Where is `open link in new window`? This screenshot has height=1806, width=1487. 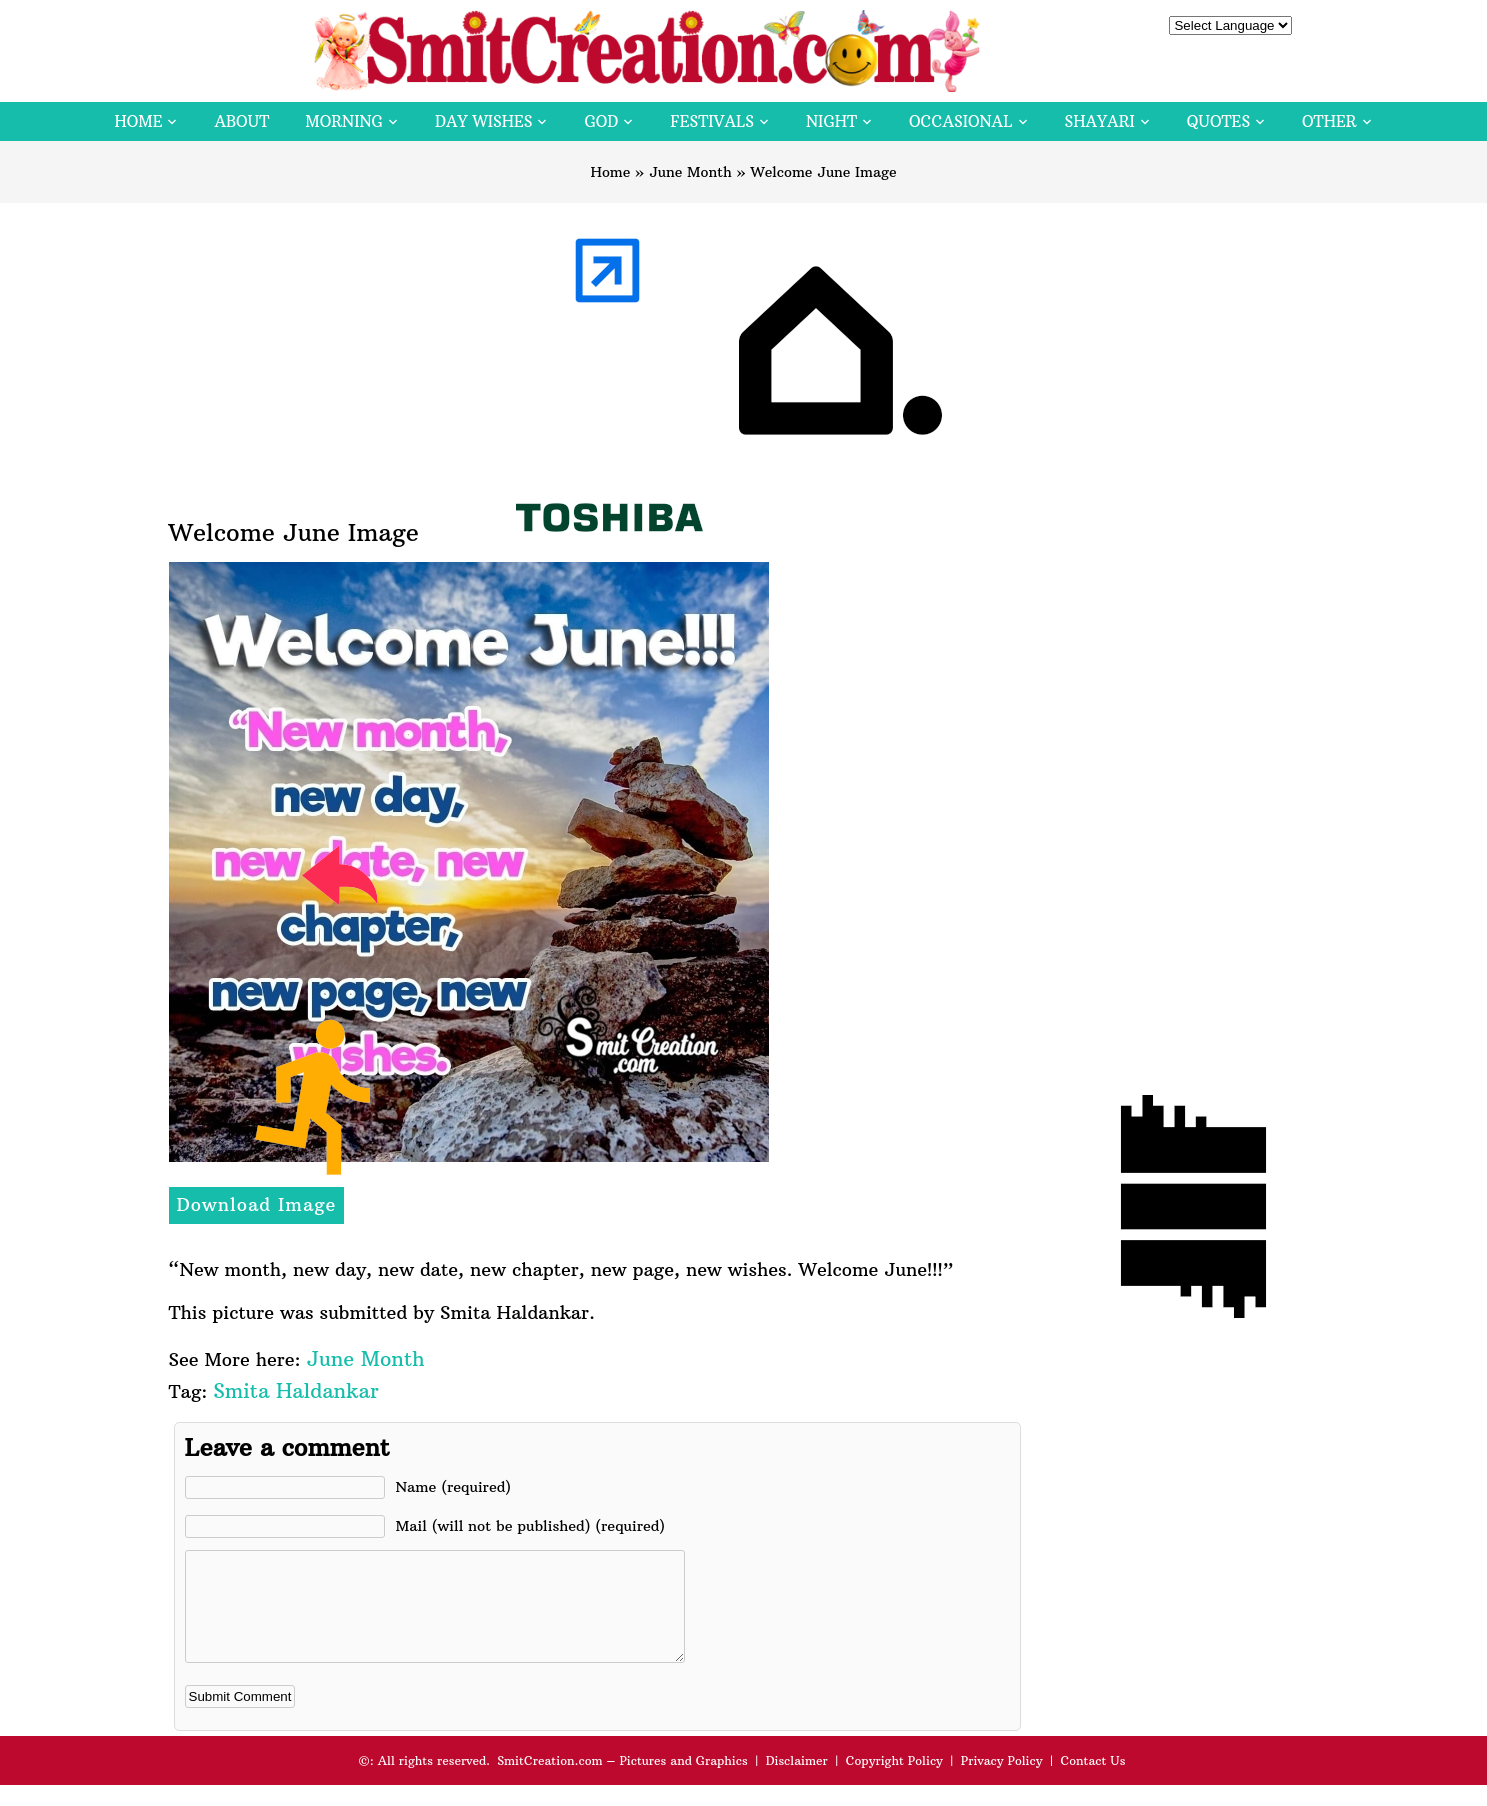 open link in new window is located at coordinates (607, 270).